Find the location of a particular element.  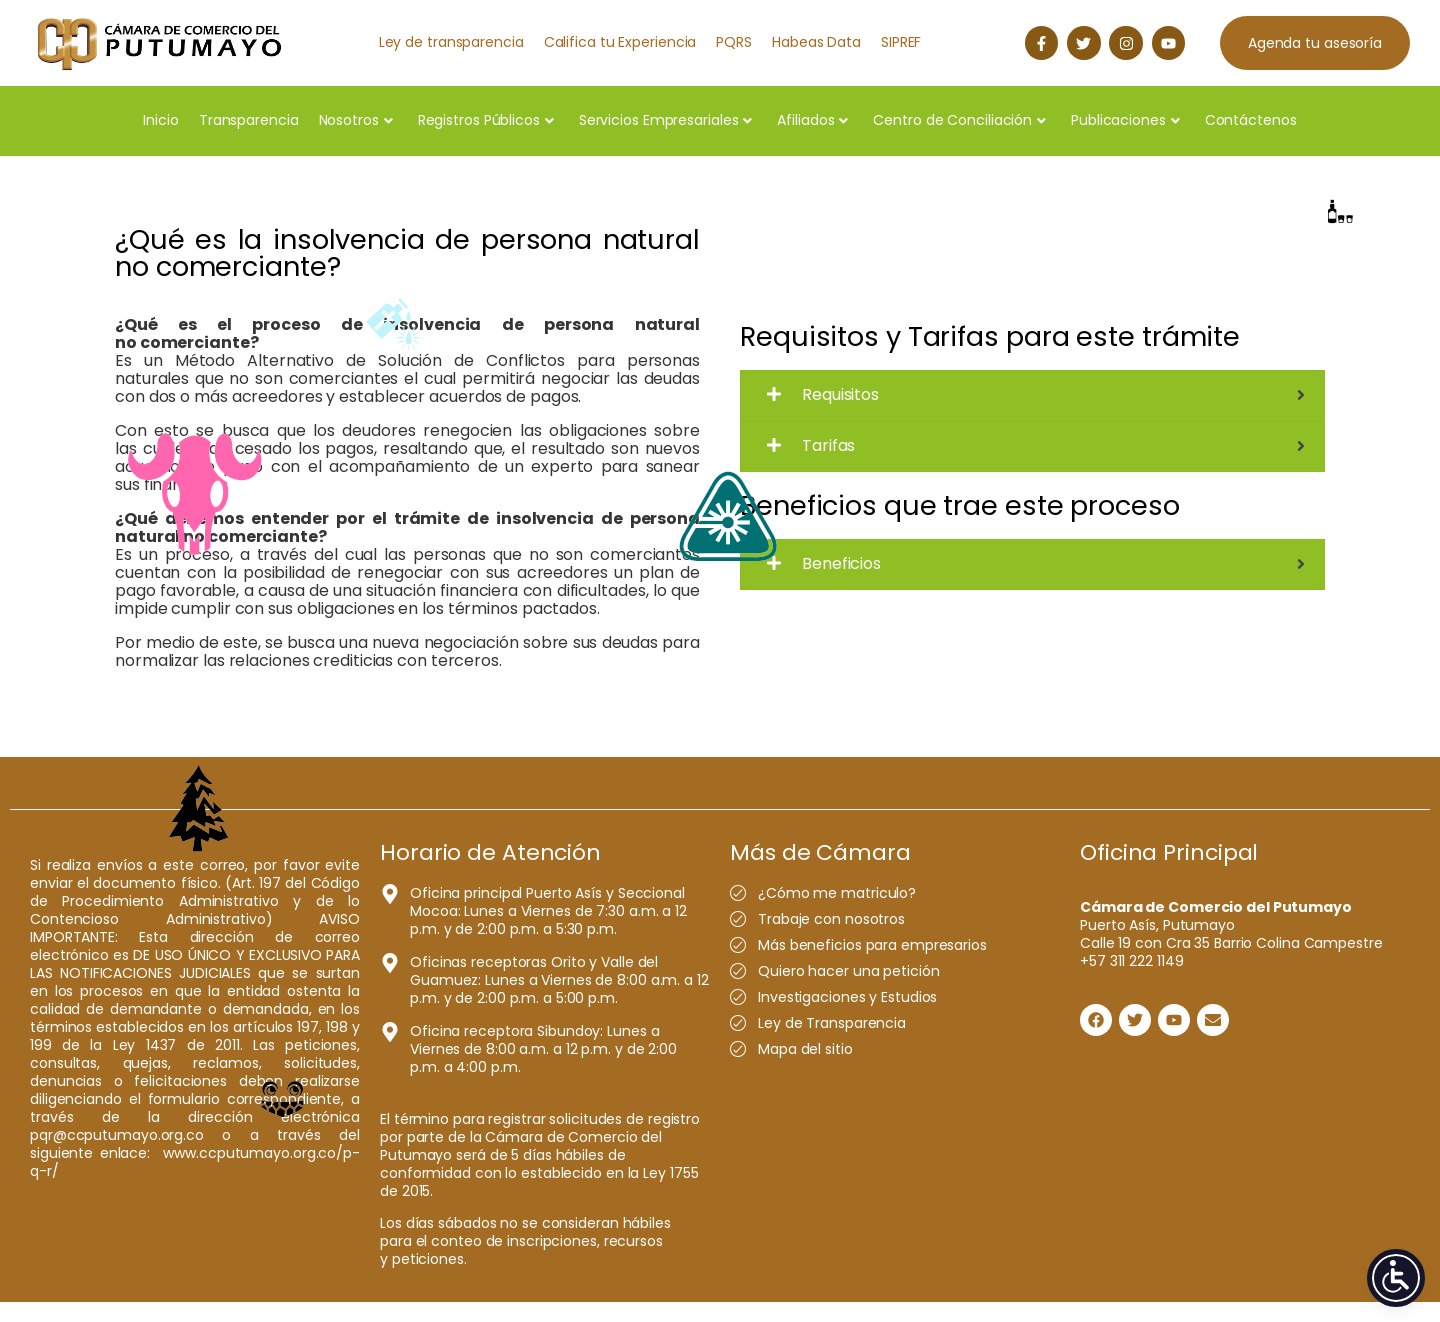

indicates a desert or wasteland area in a game map is located at coordinates (195, 489).